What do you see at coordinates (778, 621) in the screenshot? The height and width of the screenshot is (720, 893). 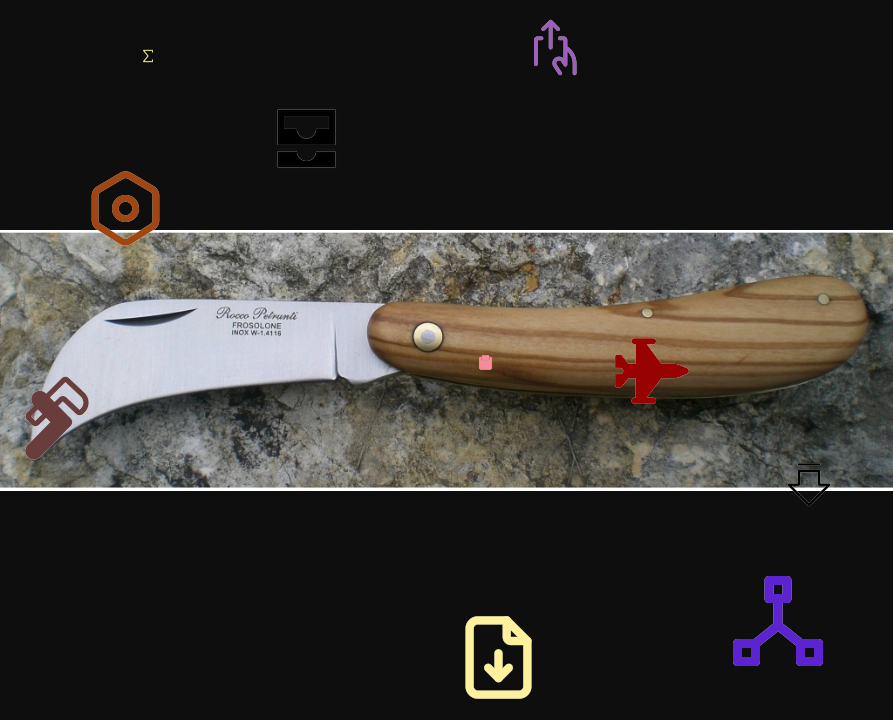 I see `view organizational hierarchy or structure` at bounding box center [778, 621].